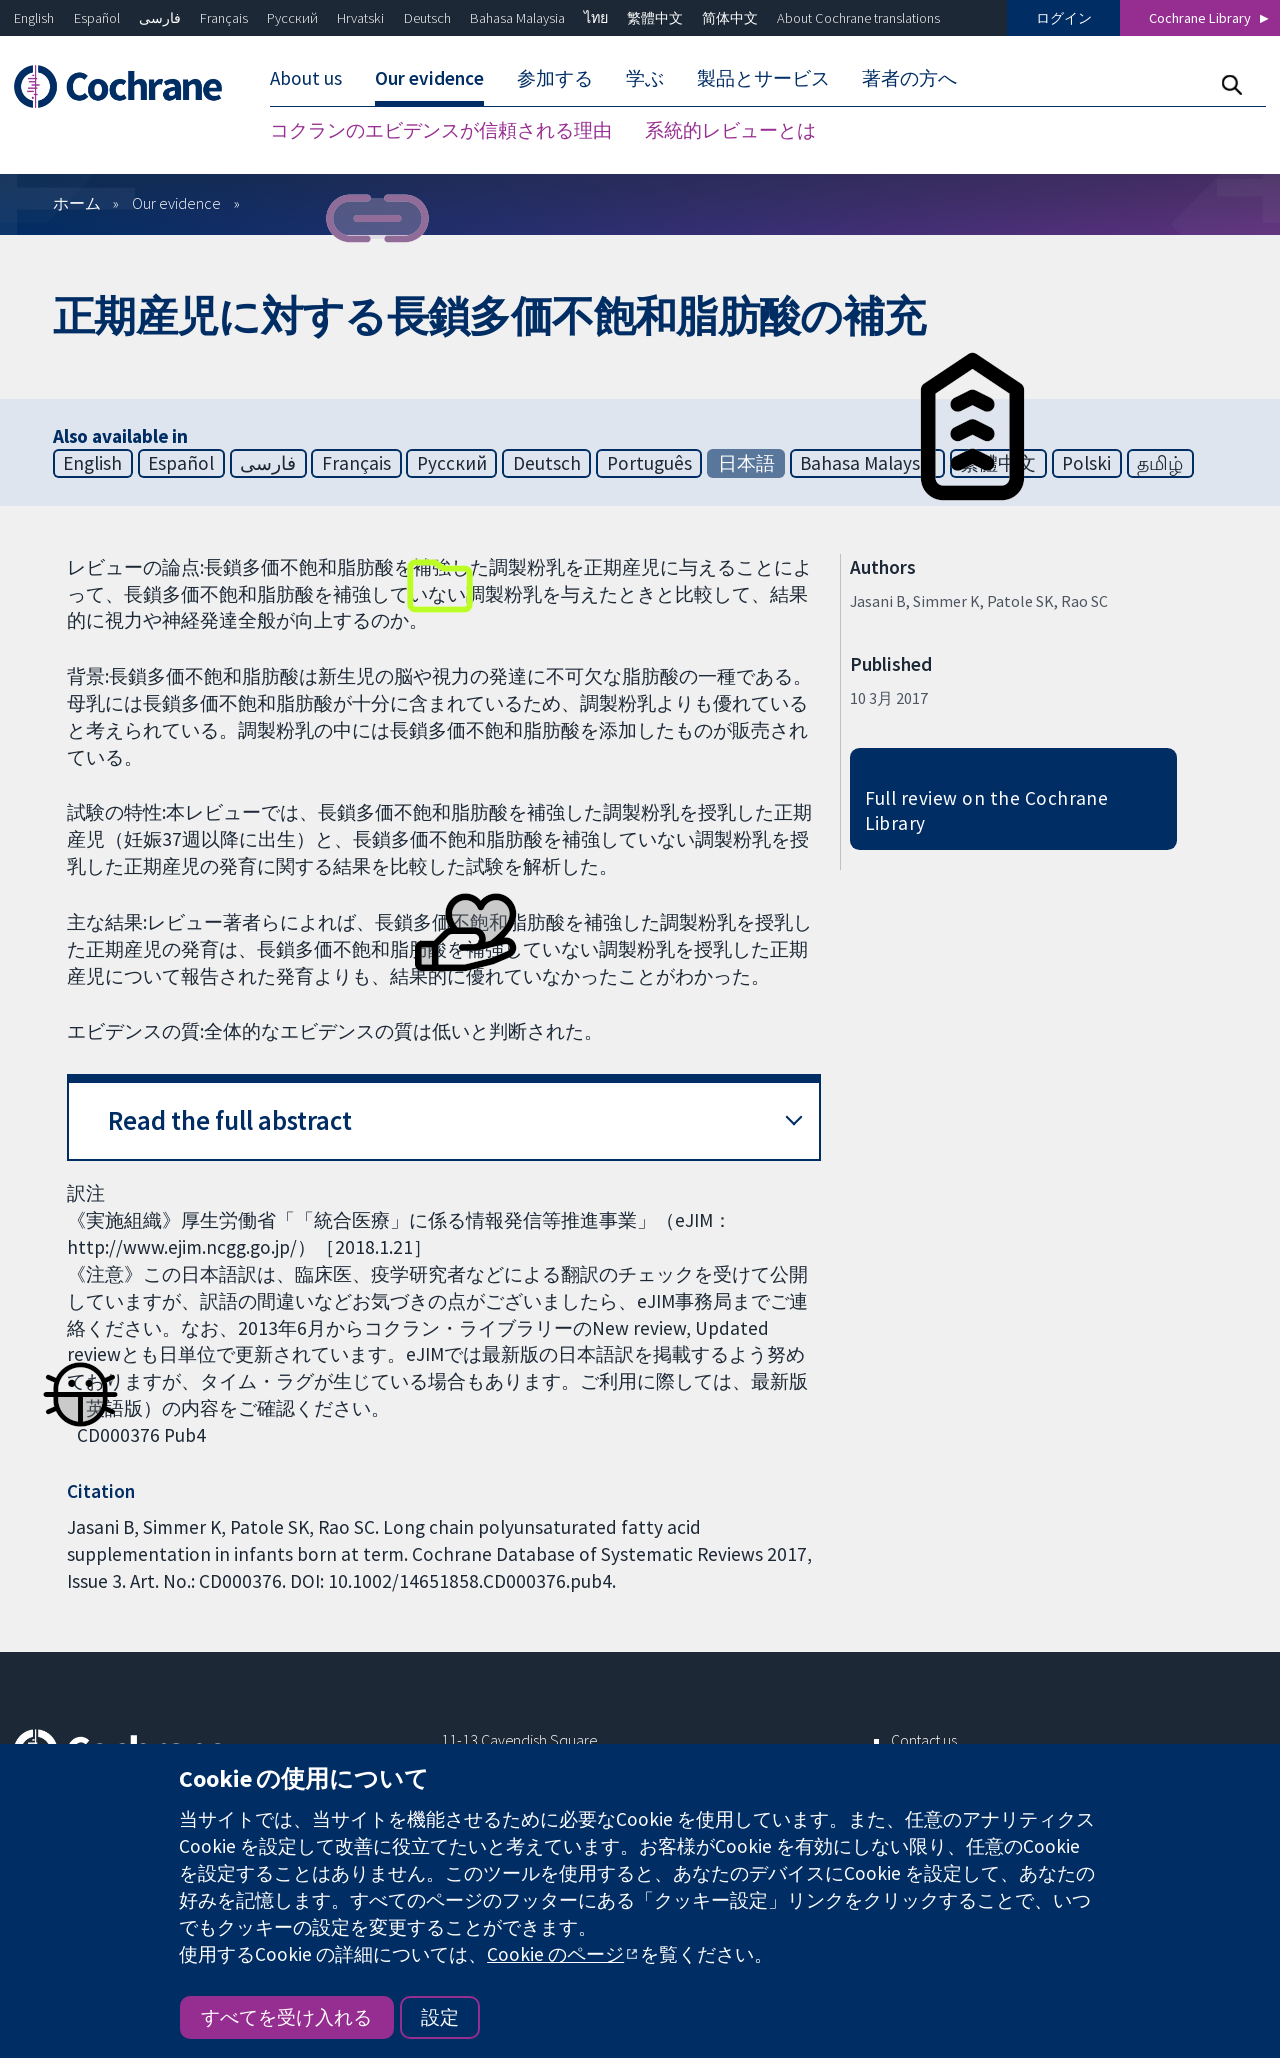 The width and height of the screenshot is (1280, 2058). What do you see at coordinates (972, 426) in the screenshot?
I see `view military or user rank status` at bounding box center [972, 426].